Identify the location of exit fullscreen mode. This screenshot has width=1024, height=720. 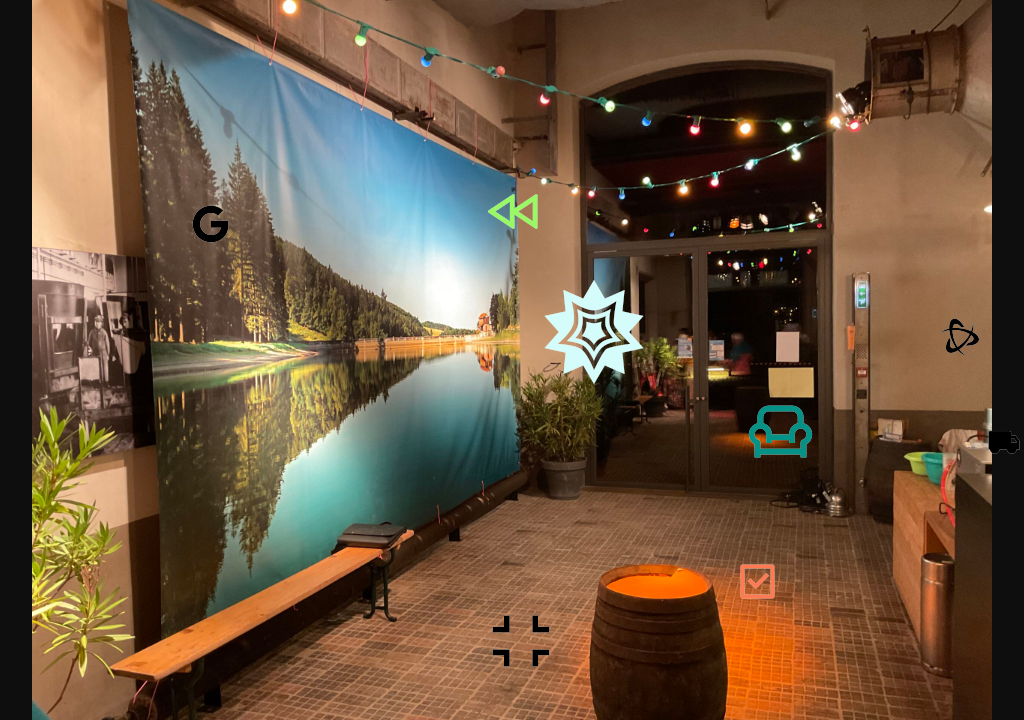
(521, 641).